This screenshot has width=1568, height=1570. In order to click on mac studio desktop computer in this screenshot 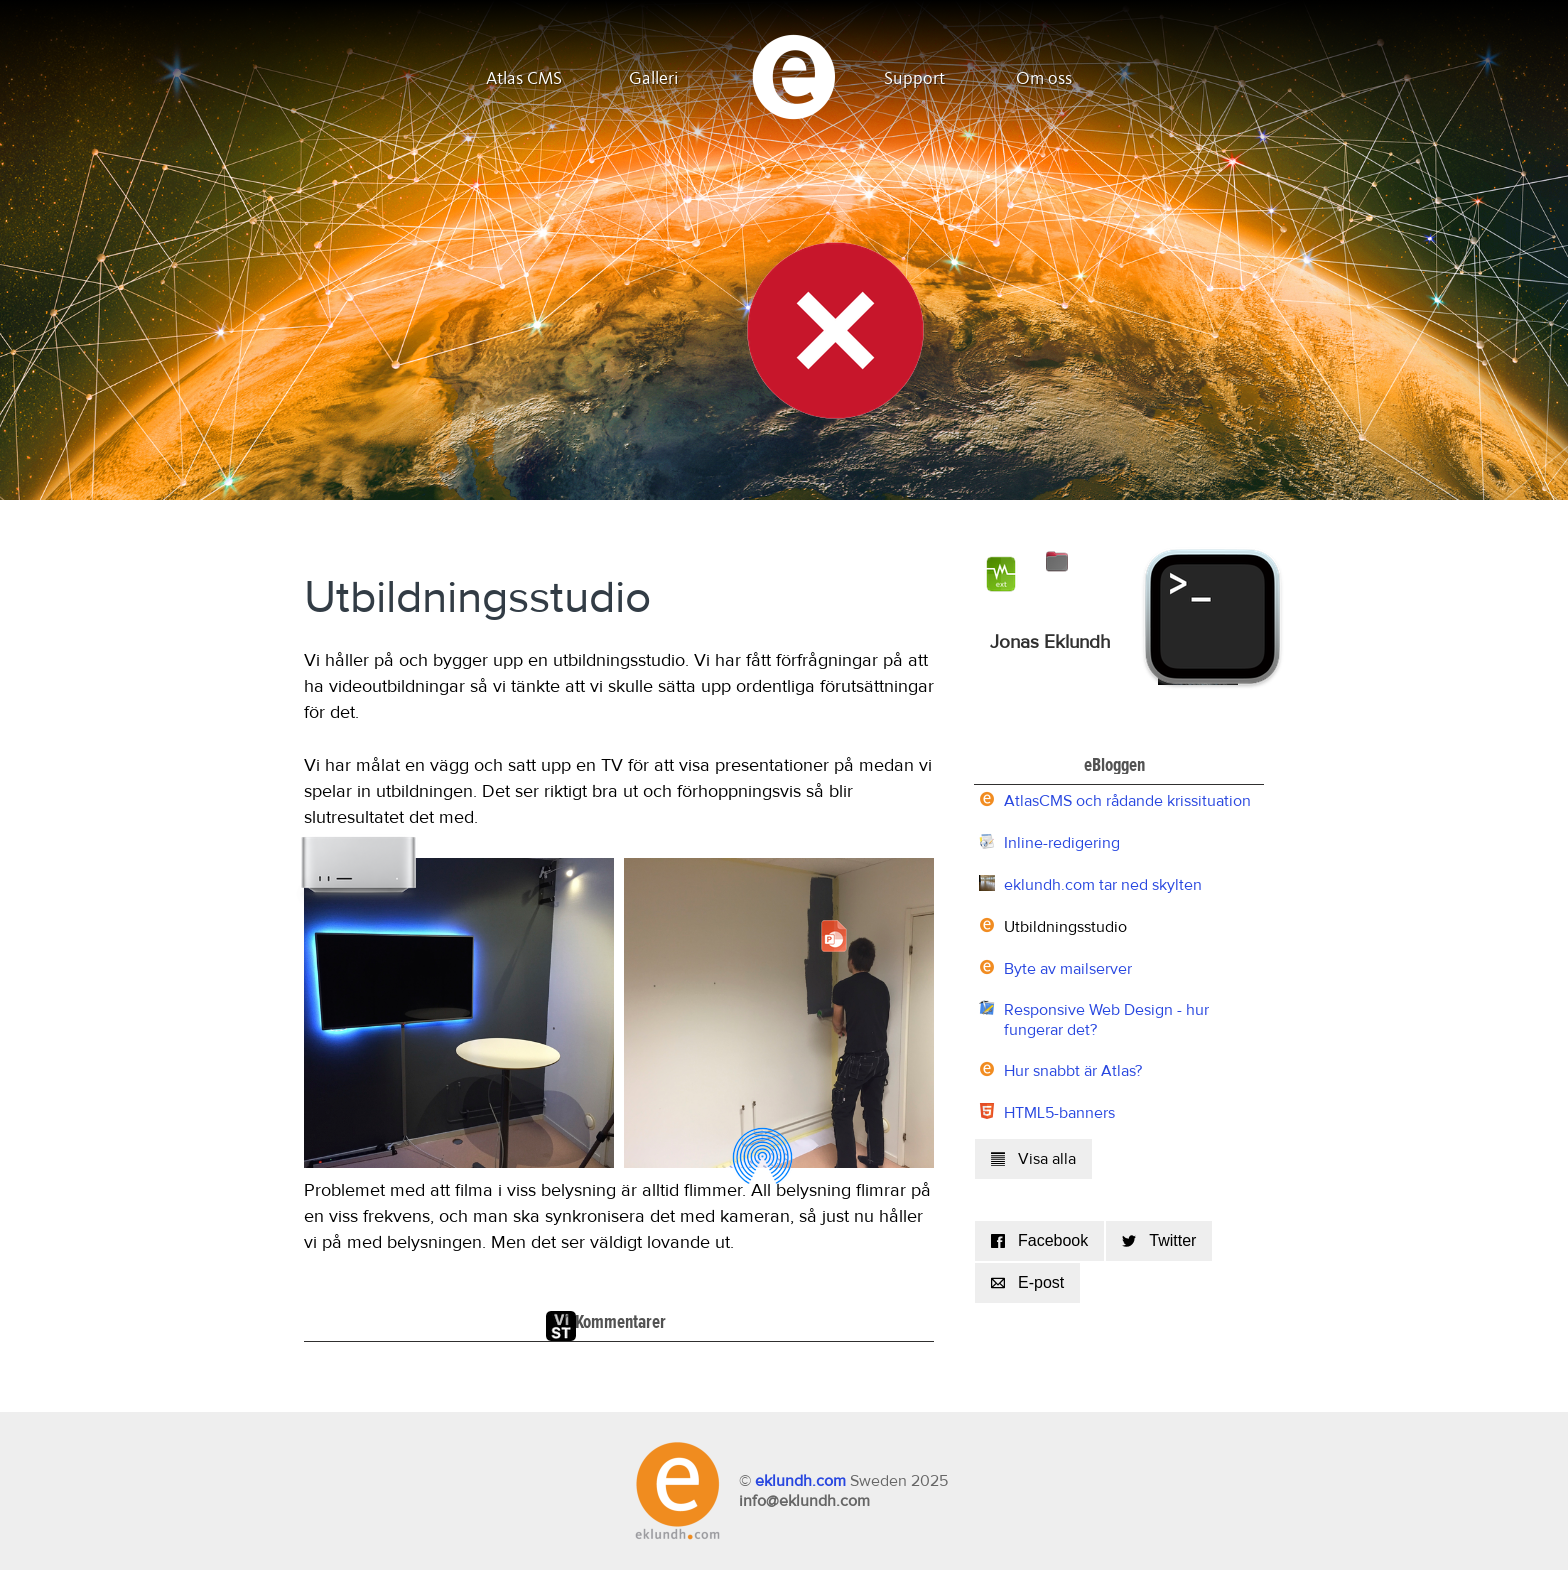, I will do `click(358, 862)`.